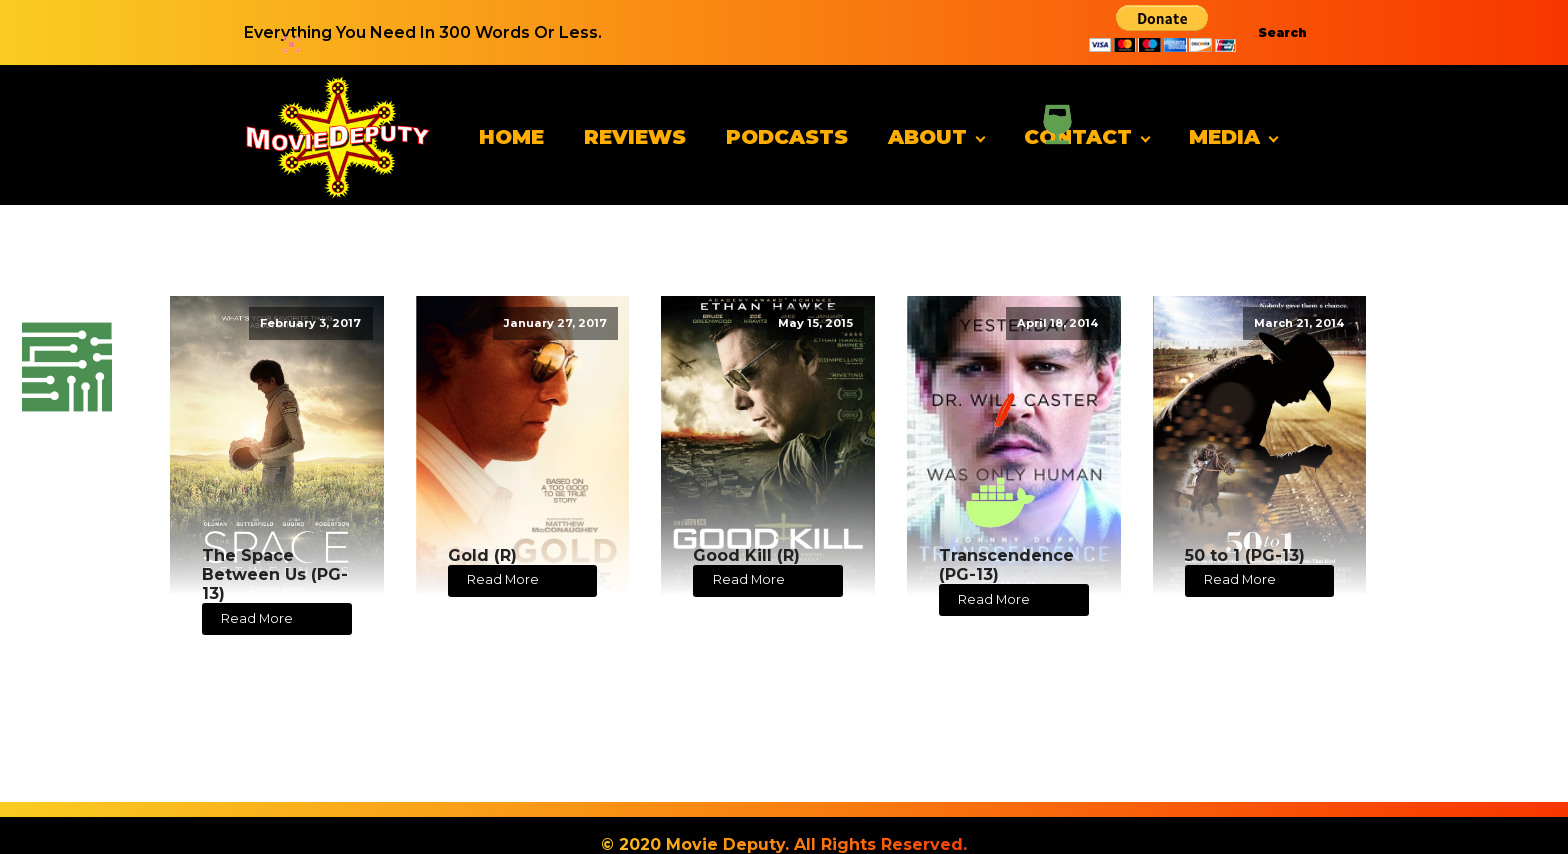 This screenshot has width=1568, height=854. What do you see at coordinates (1005, 415) in the screenshot?
I see `apache software foundation logo` at bounding box center [1005, 415].